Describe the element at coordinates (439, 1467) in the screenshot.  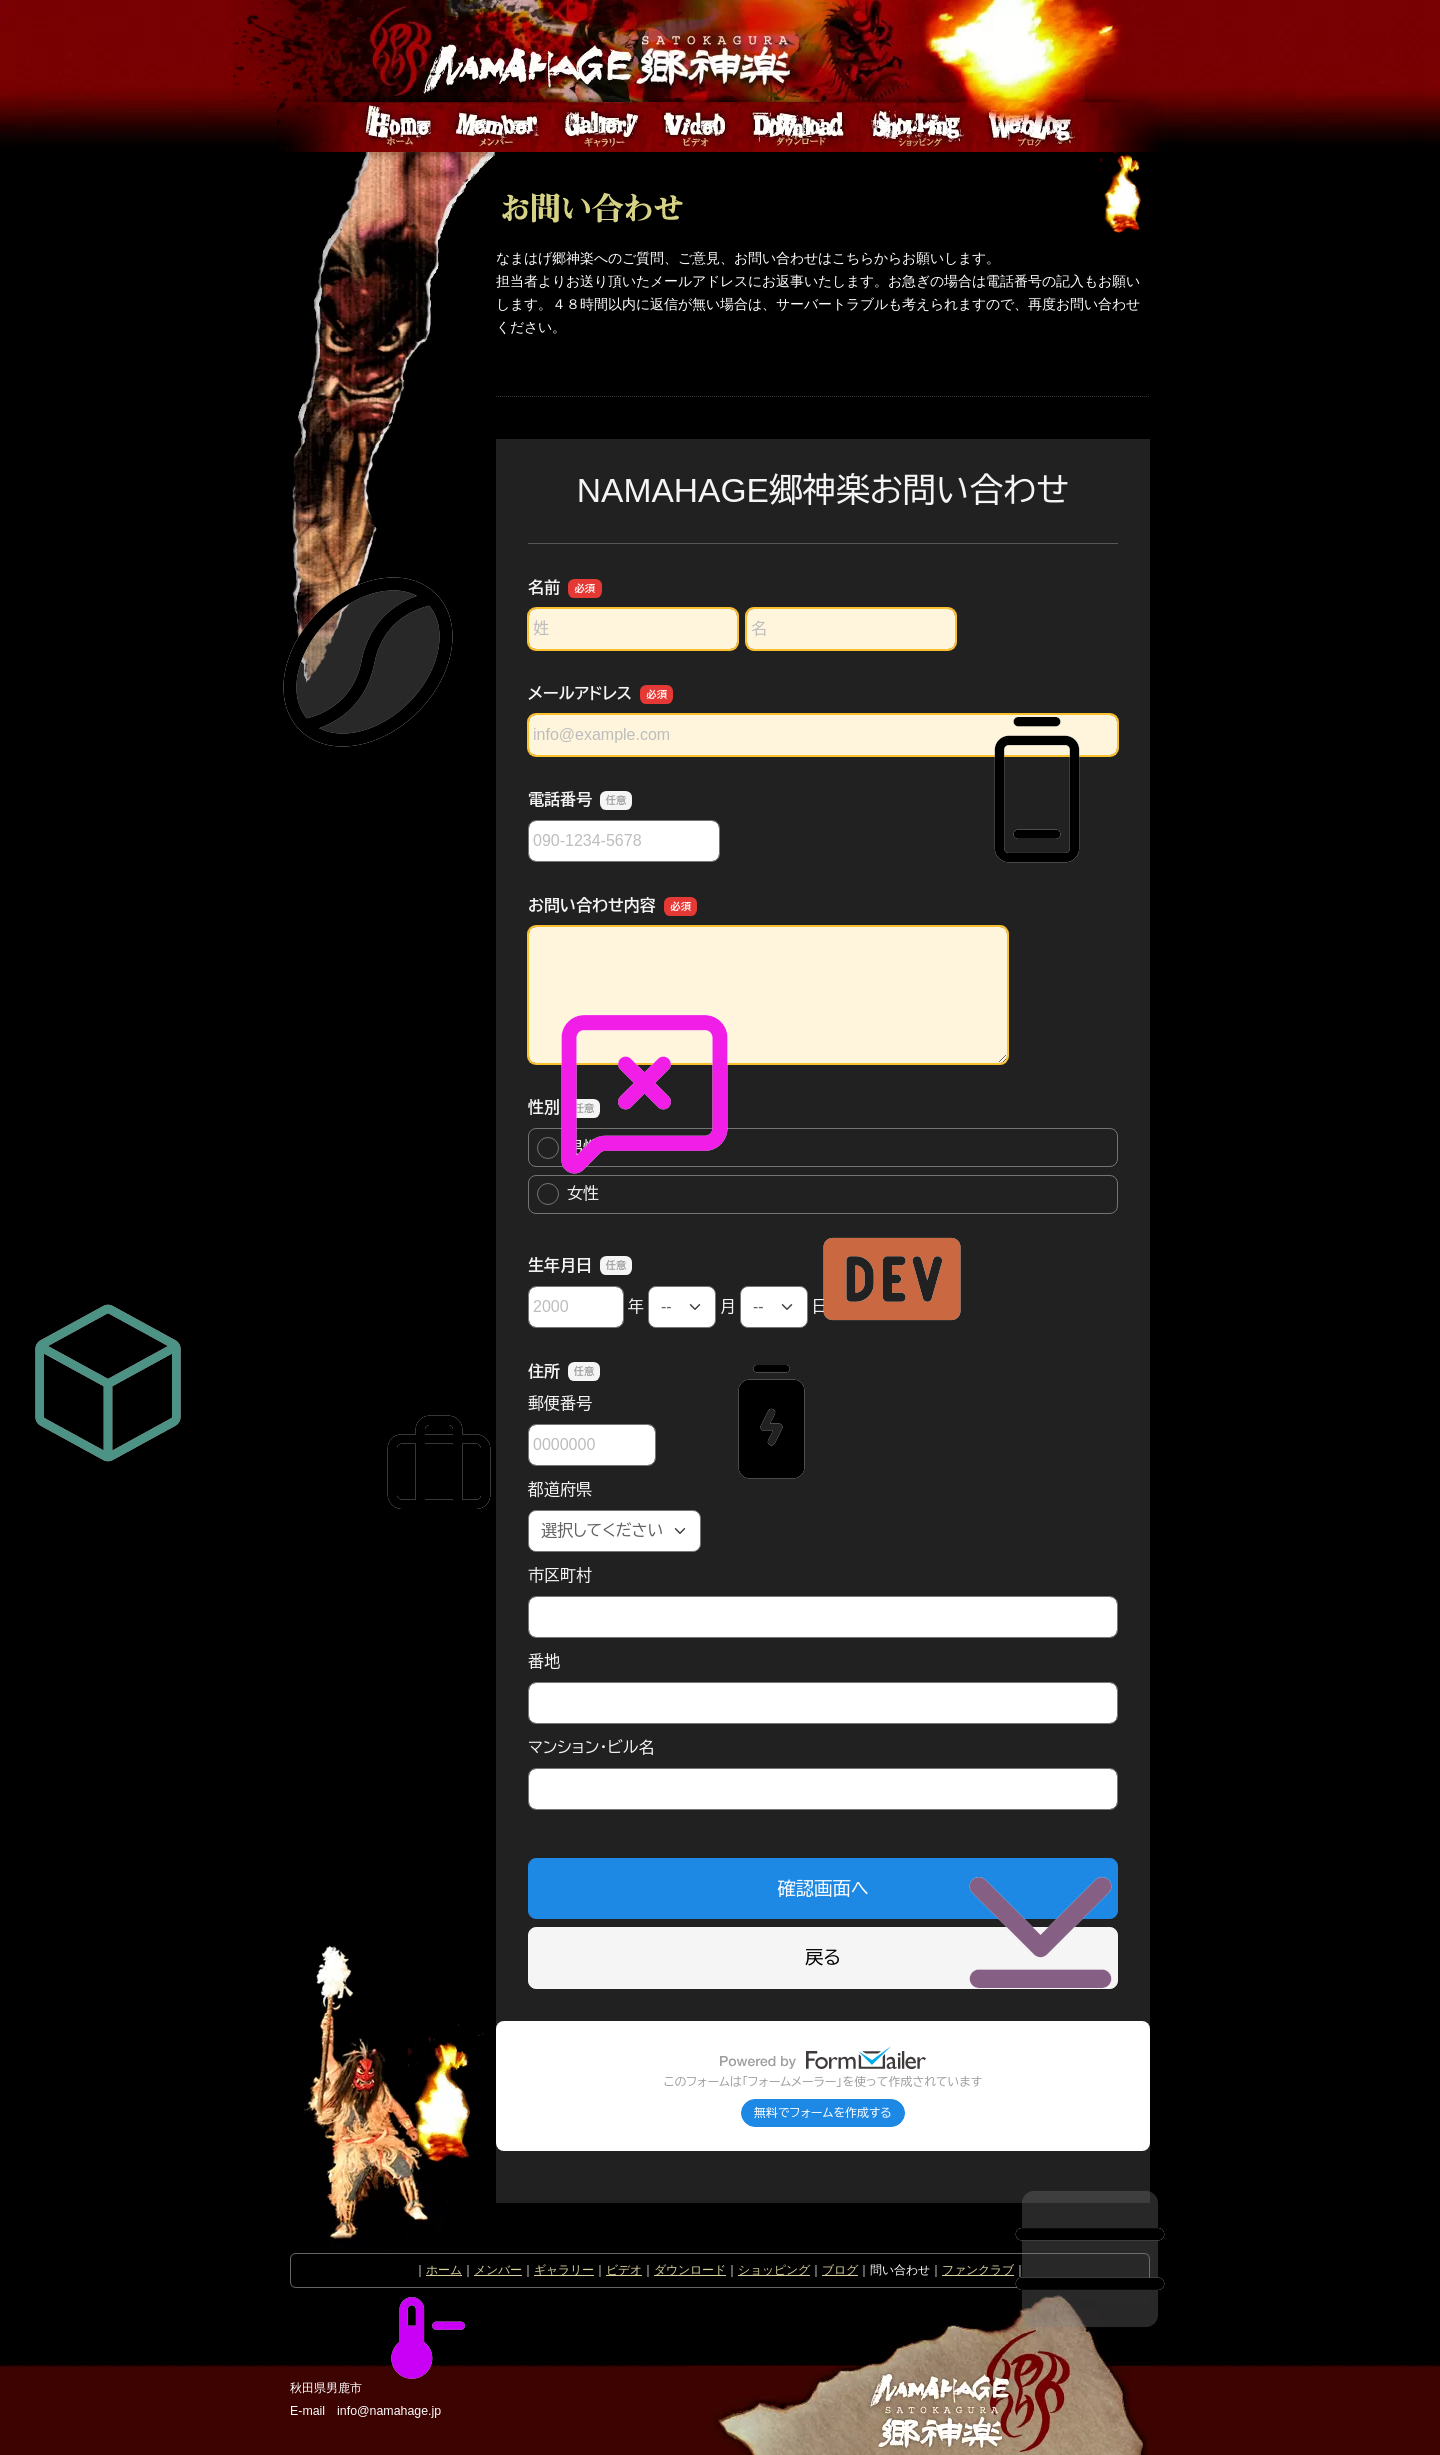
I see `access work or business-related features` at that location.